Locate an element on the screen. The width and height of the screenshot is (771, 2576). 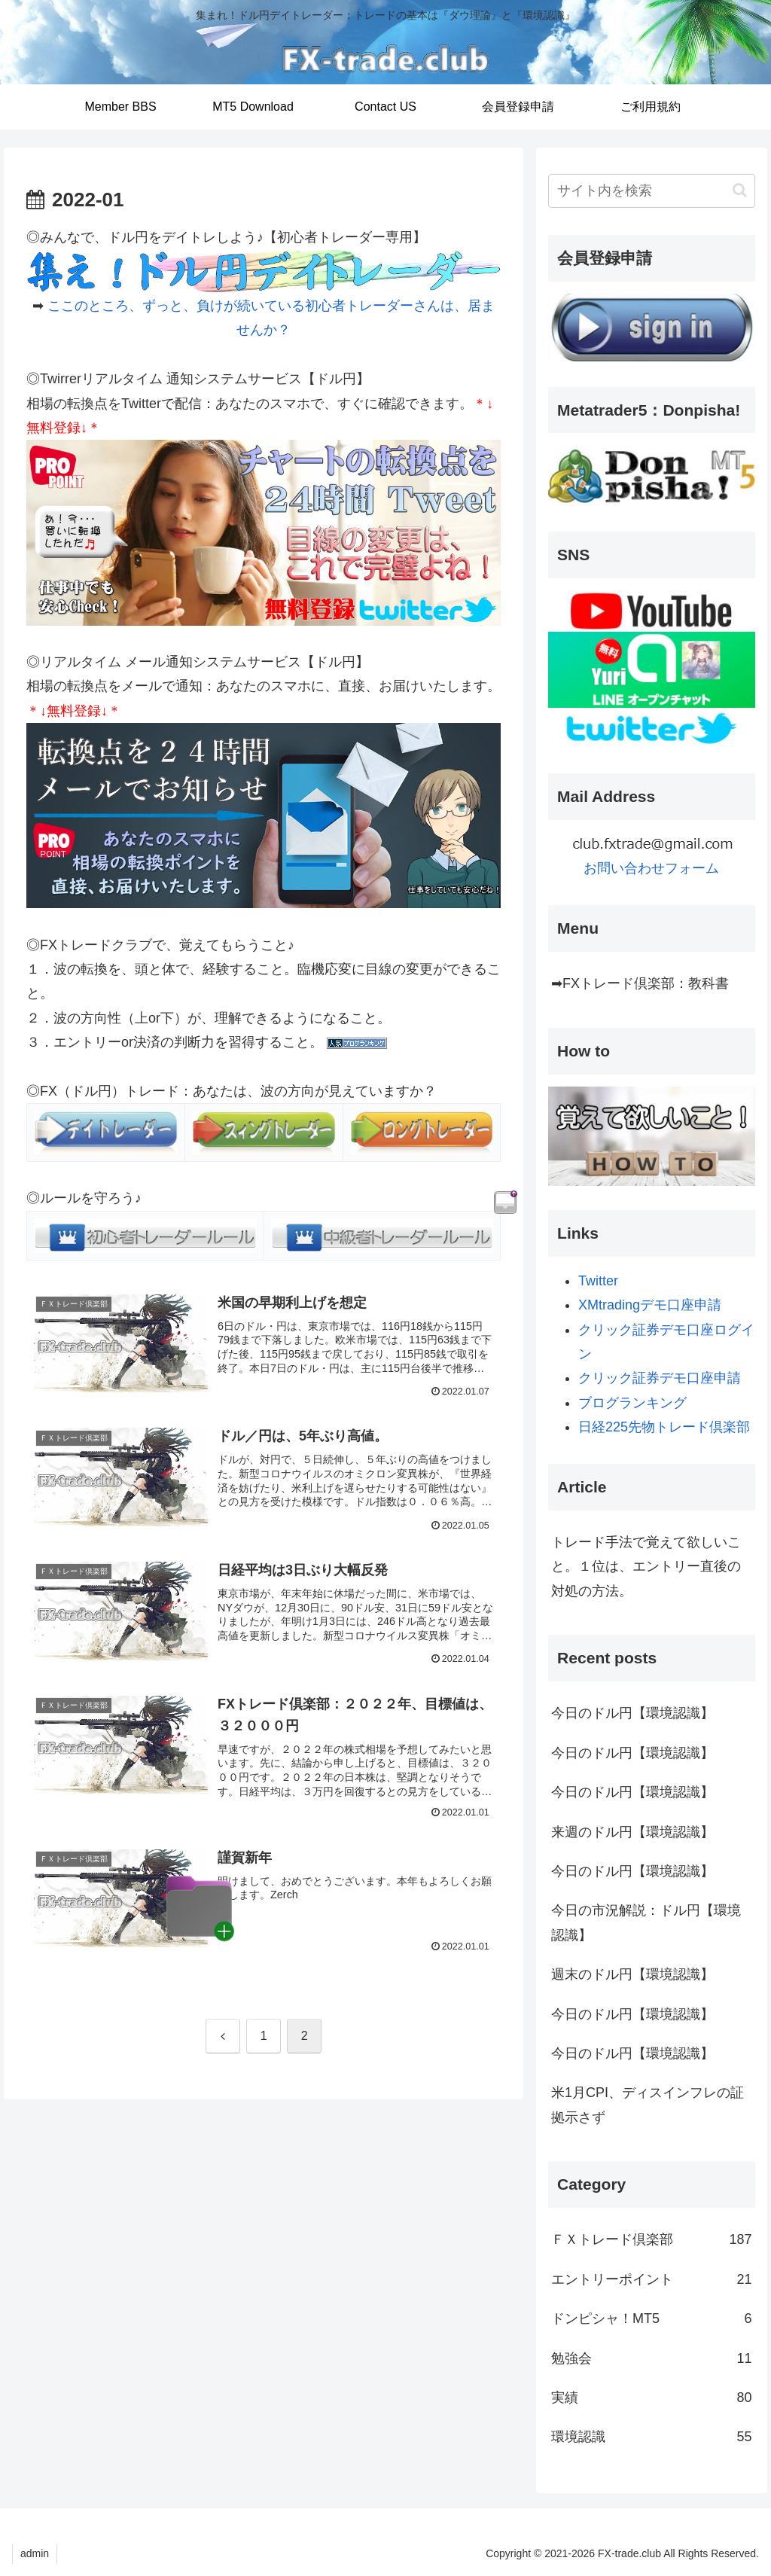
create a new folder is located at coordinates (199, 1906).